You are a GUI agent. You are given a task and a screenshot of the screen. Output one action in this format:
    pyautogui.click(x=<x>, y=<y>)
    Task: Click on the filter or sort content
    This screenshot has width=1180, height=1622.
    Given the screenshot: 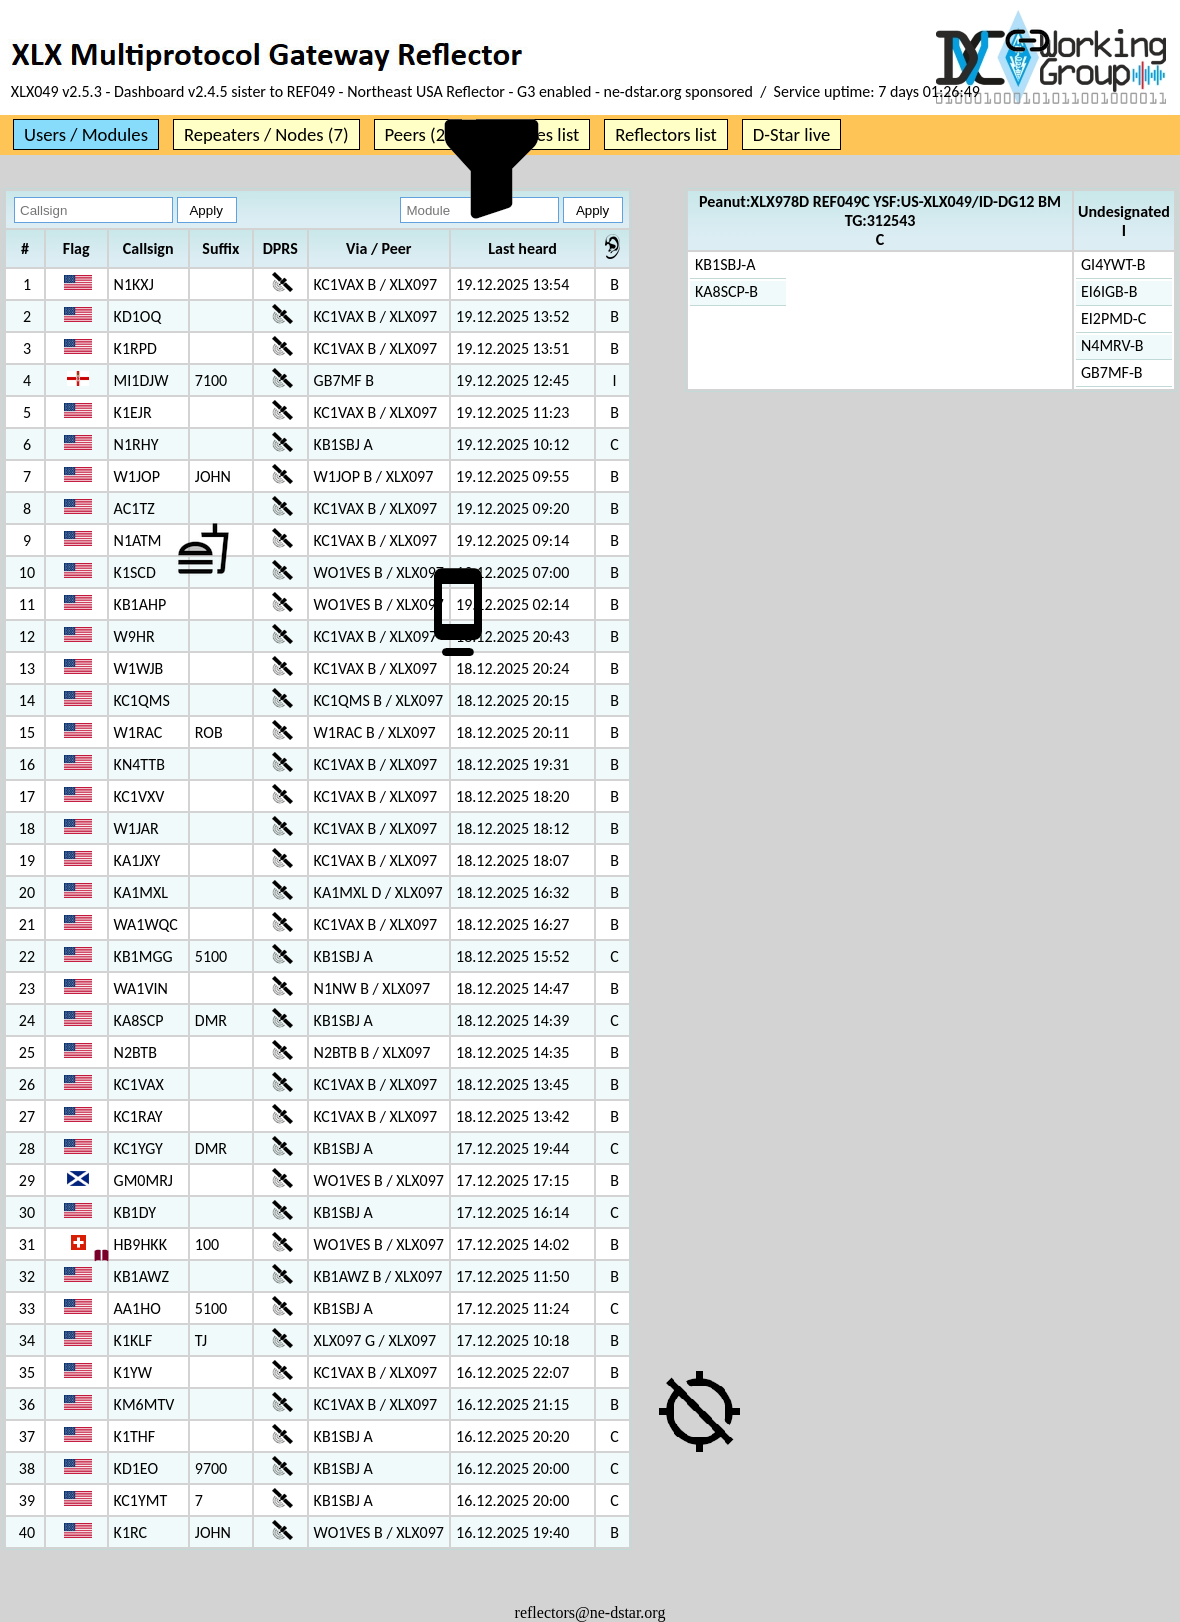 What is the action you would take?
    pyautogui.click(x=491, y=166)
    